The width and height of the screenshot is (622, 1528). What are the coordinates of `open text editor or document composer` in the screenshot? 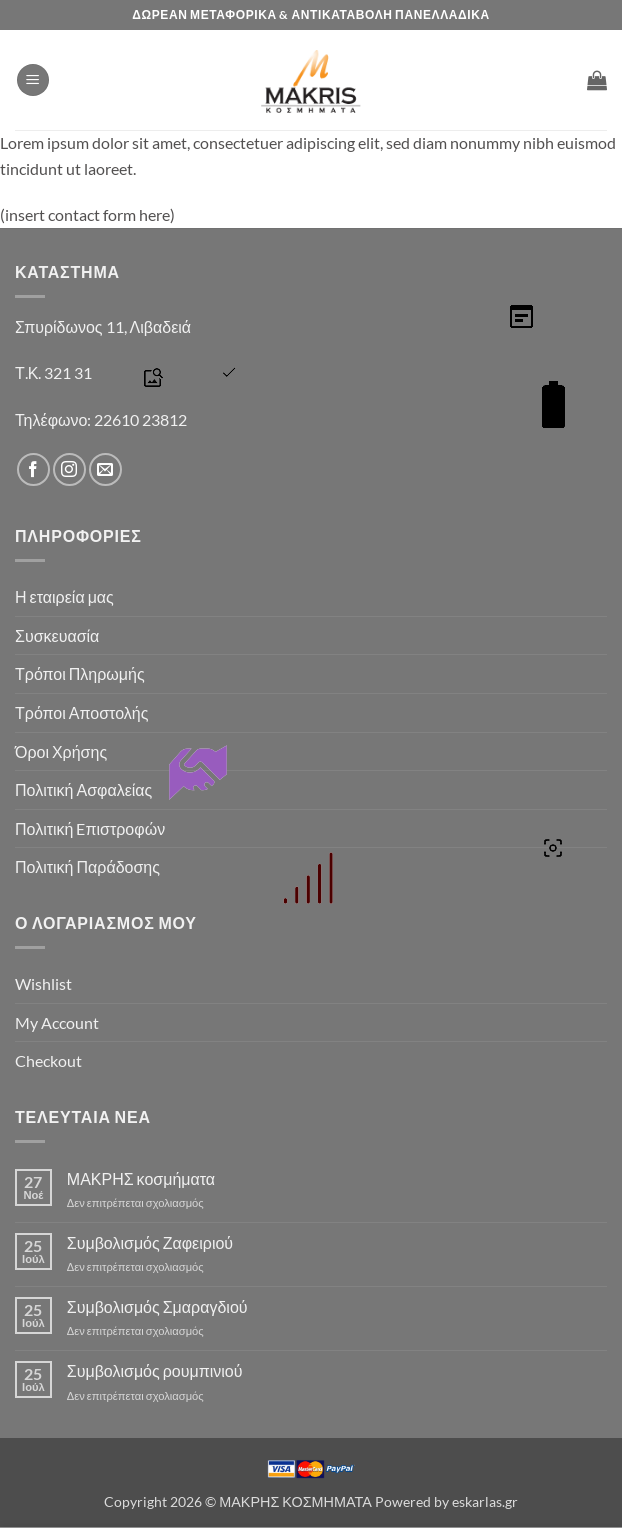 It's located at (521, 316).